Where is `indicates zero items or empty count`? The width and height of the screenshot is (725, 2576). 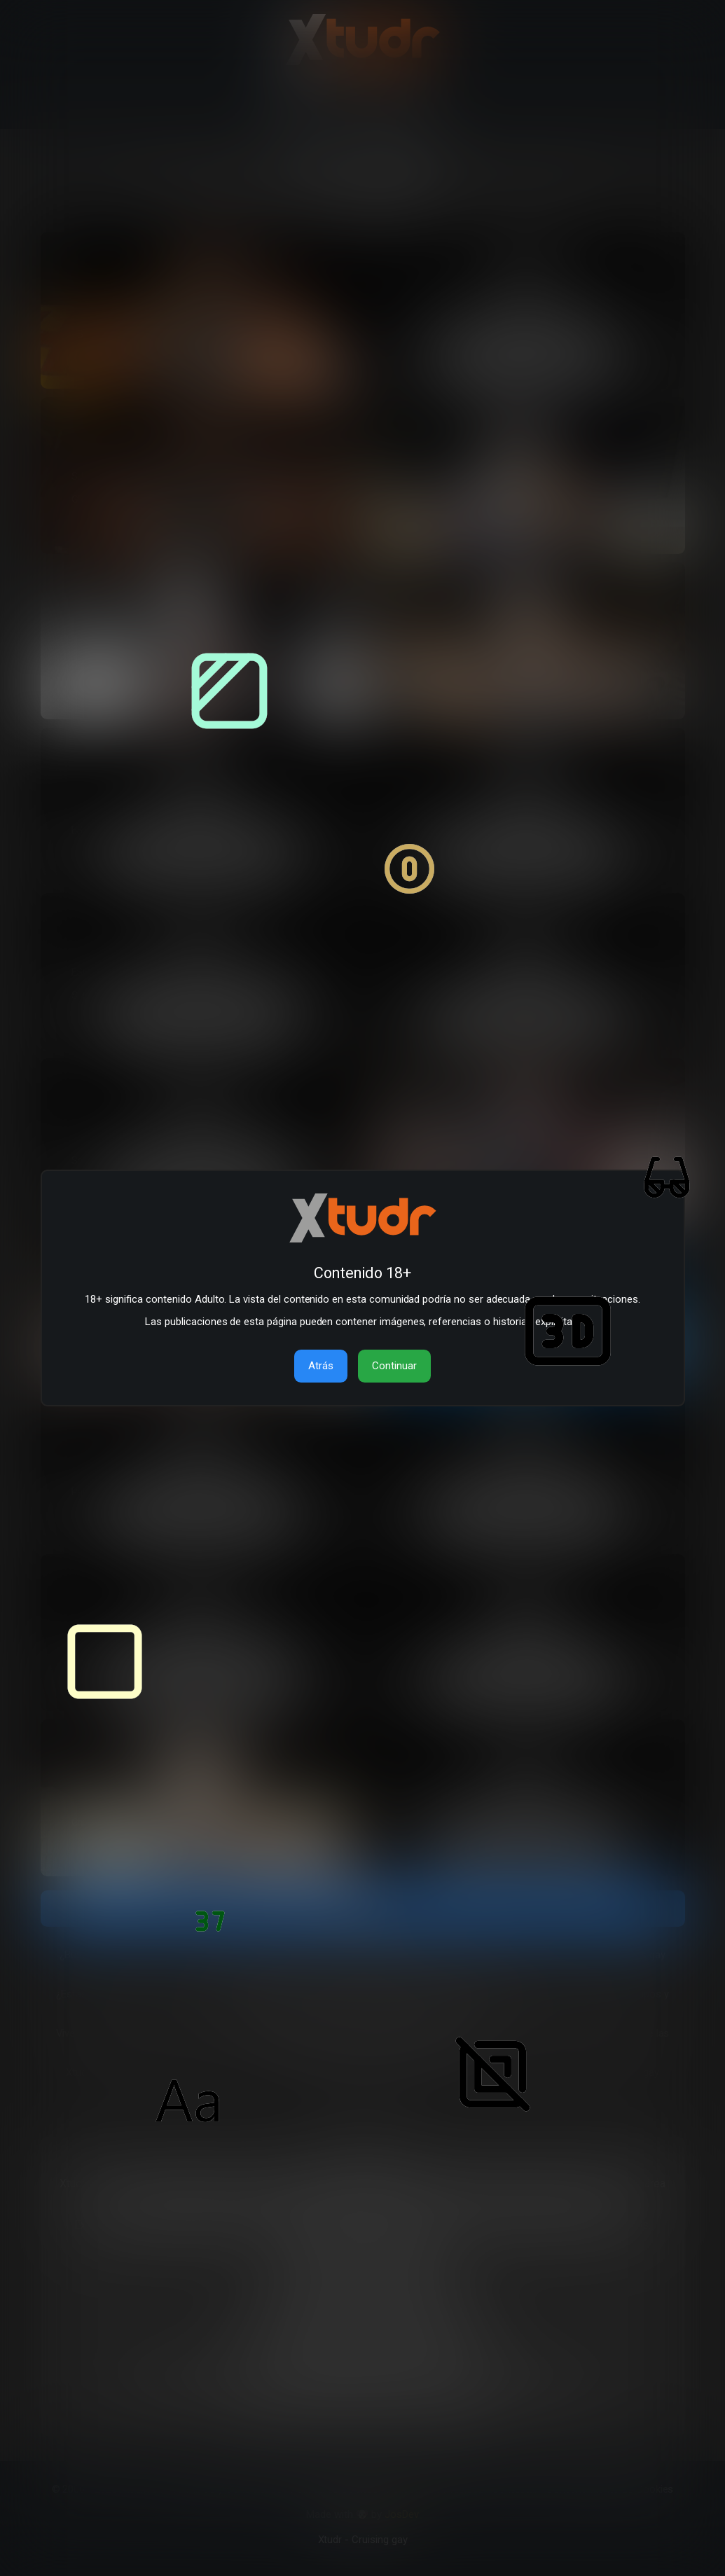 indicates zero items or empty count is located at coordinates (409, 868).